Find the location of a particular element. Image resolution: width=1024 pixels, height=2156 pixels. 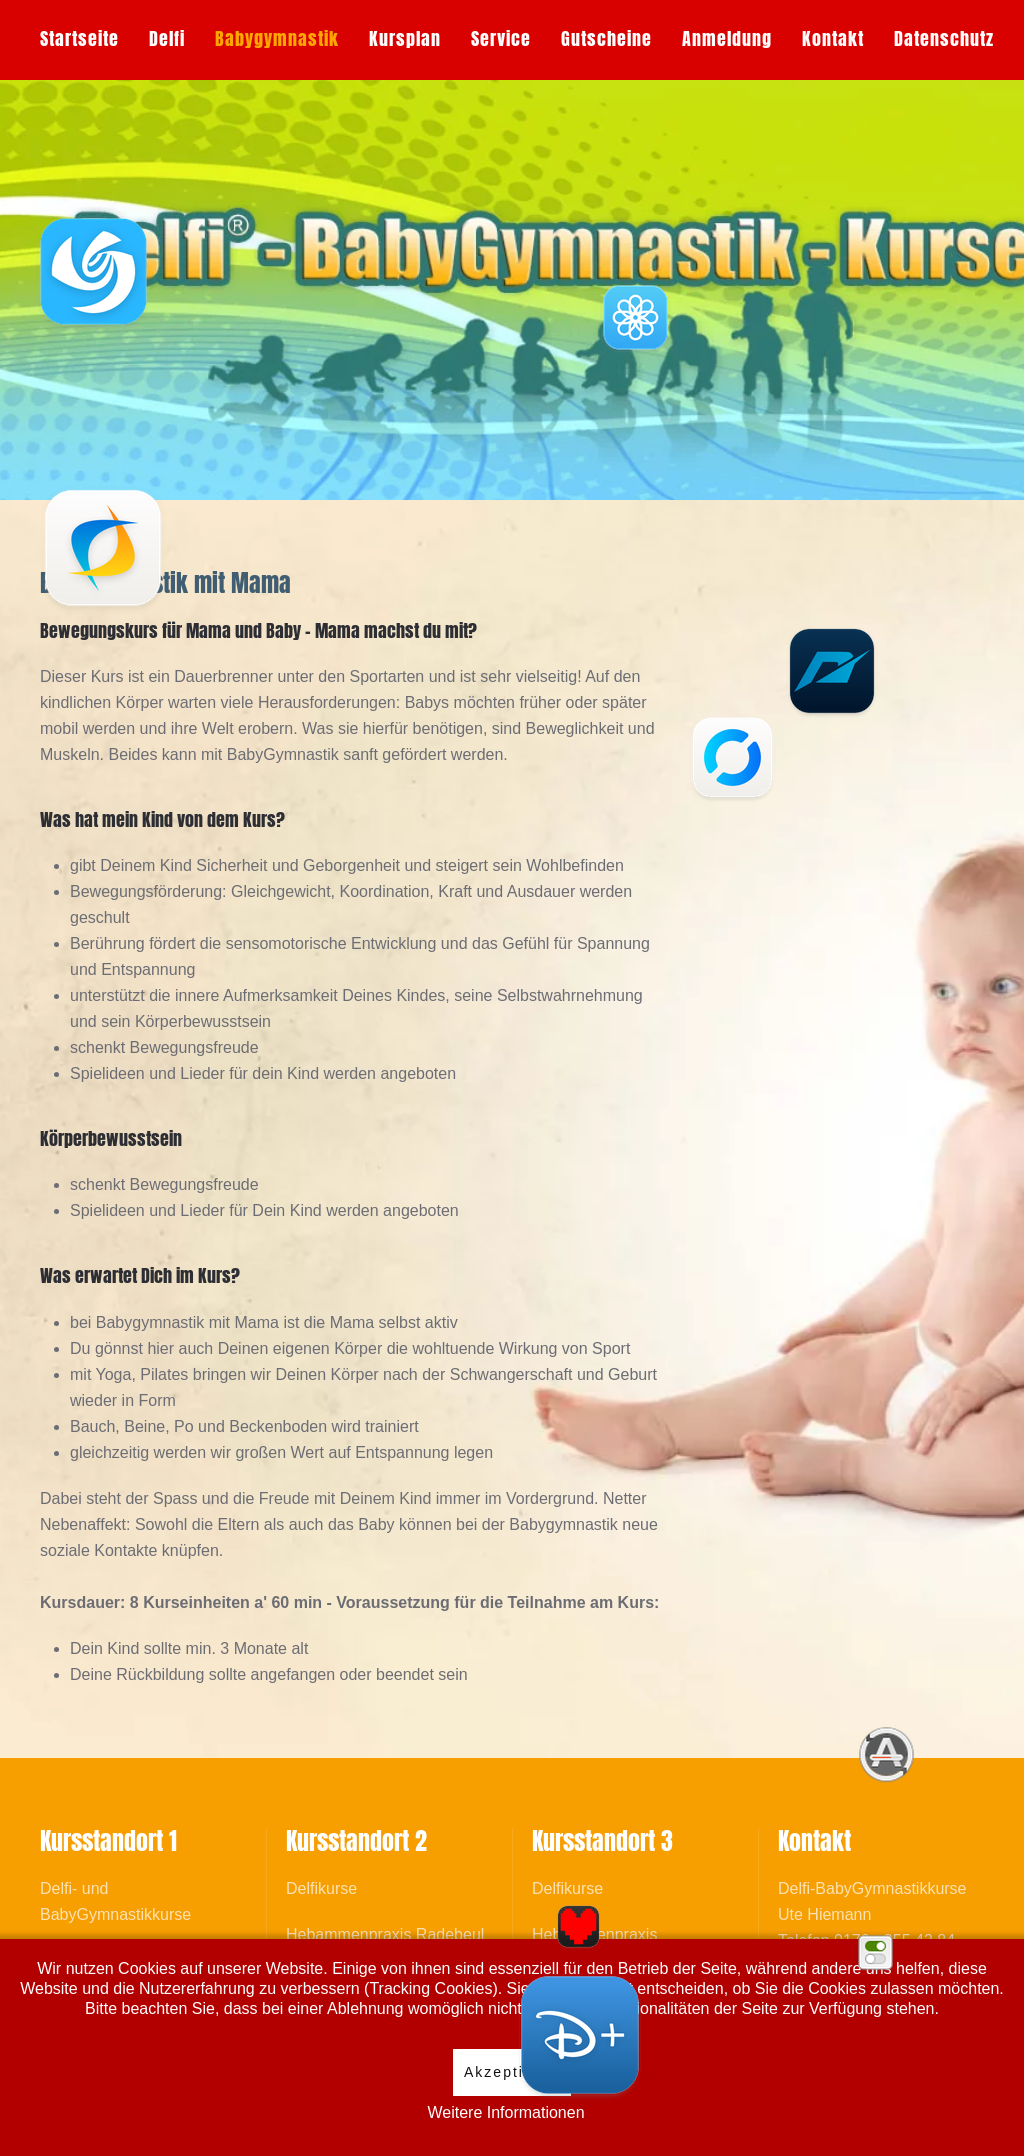

open CrossOver app to run Windows software is located at coordinates (103, 548).